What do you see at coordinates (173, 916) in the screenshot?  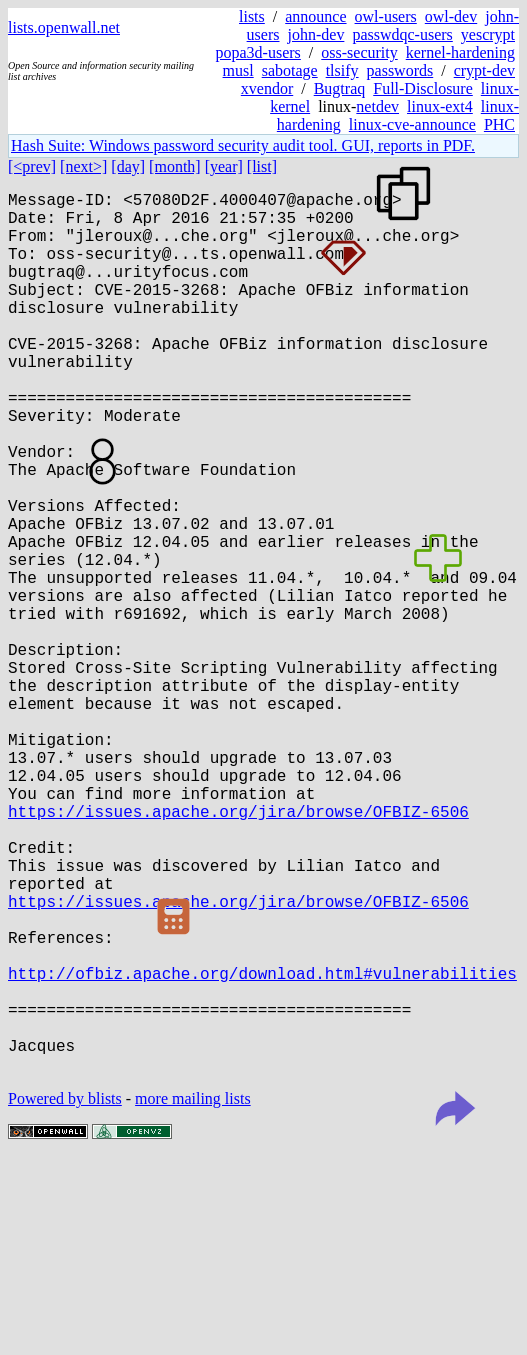 I see `open the calculator app` at bounding box center [173, 916].